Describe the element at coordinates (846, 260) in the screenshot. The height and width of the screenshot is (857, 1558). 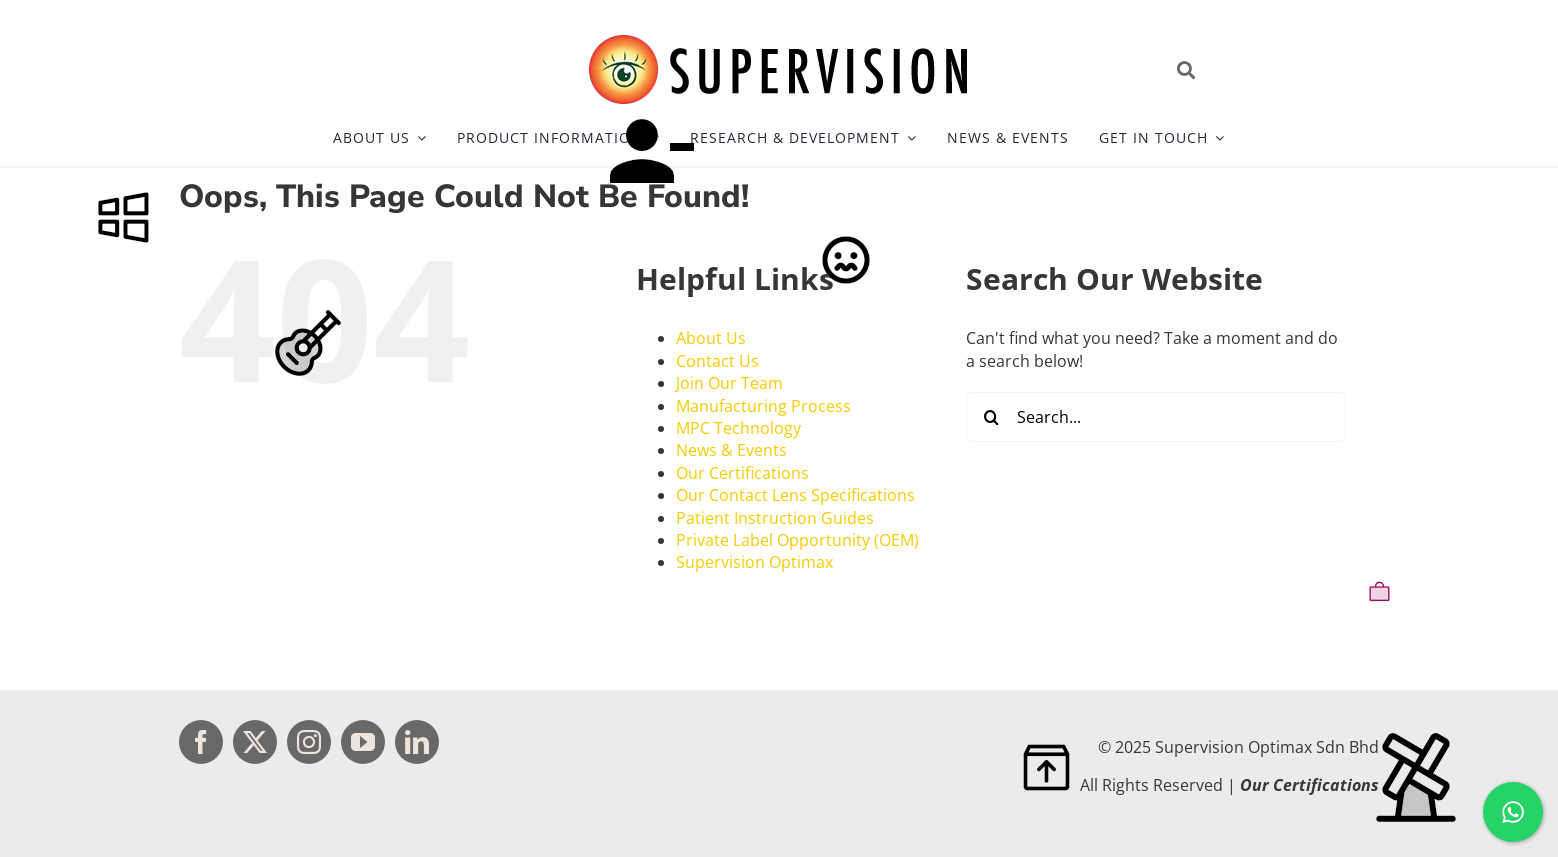
I see `indicates anxious or nervous status` at that location.